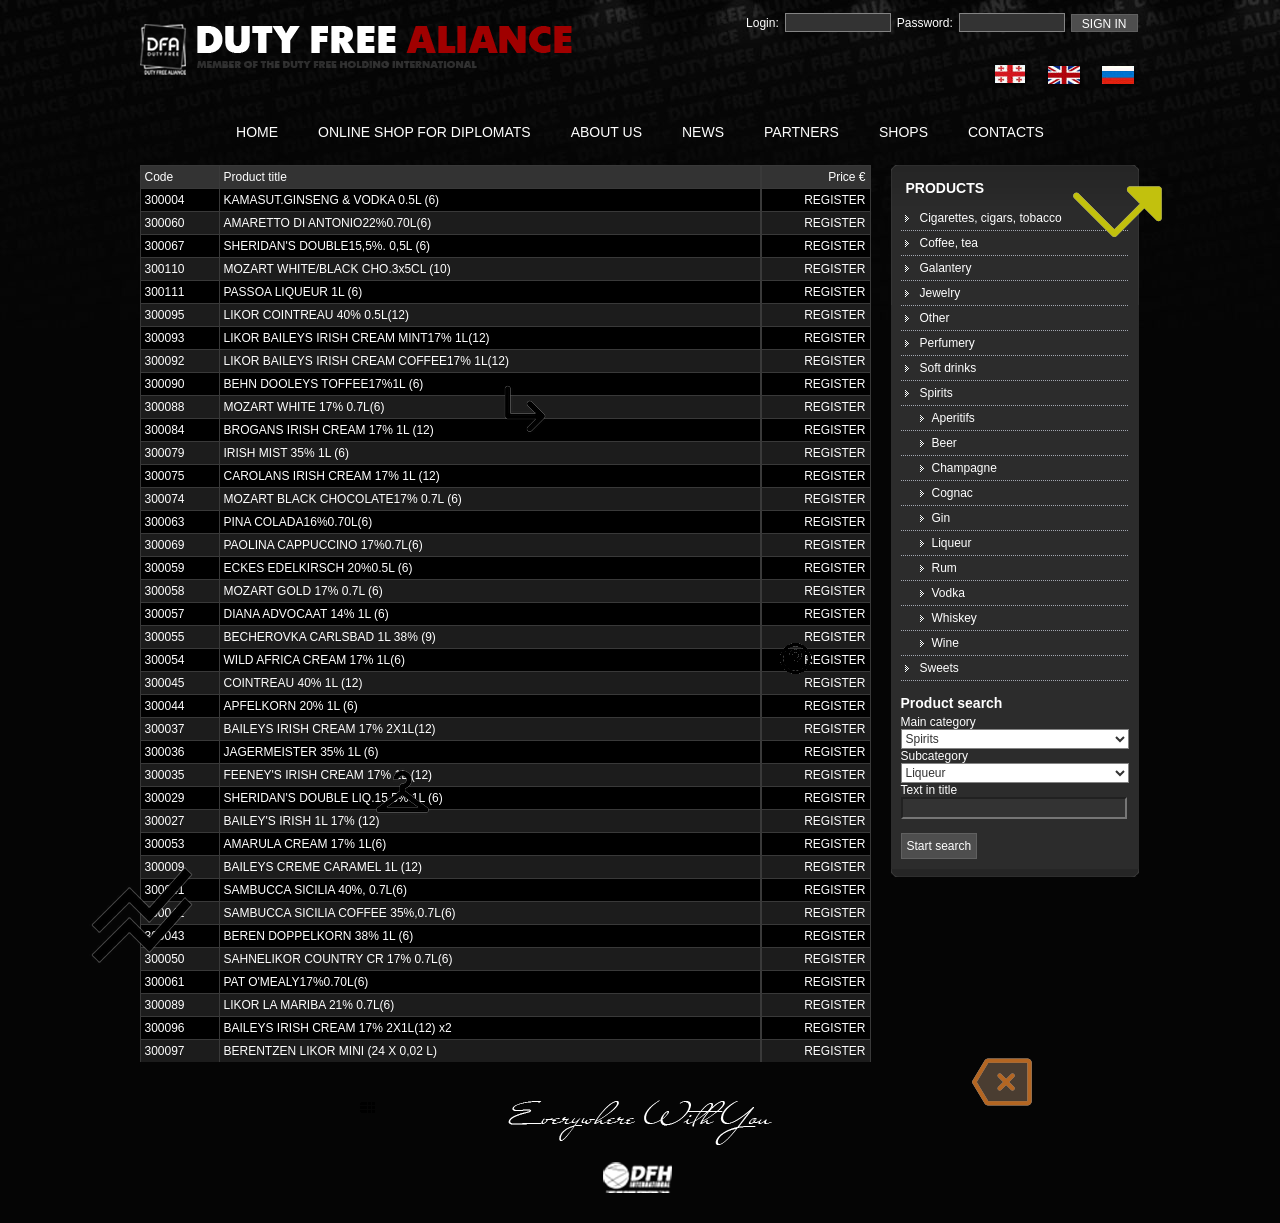 The image size is (1280, 1223). What do you see at coordinates (795, 658) in the screenshot?
I see `access help or support options` at bounding box center [795, 658].